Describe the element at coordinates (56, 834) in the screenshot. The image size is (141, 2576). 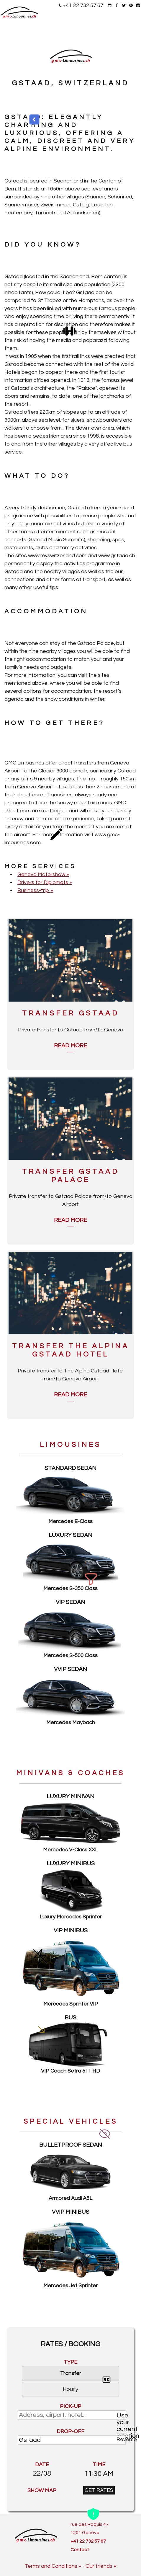
I see `edit content or text` at that location.